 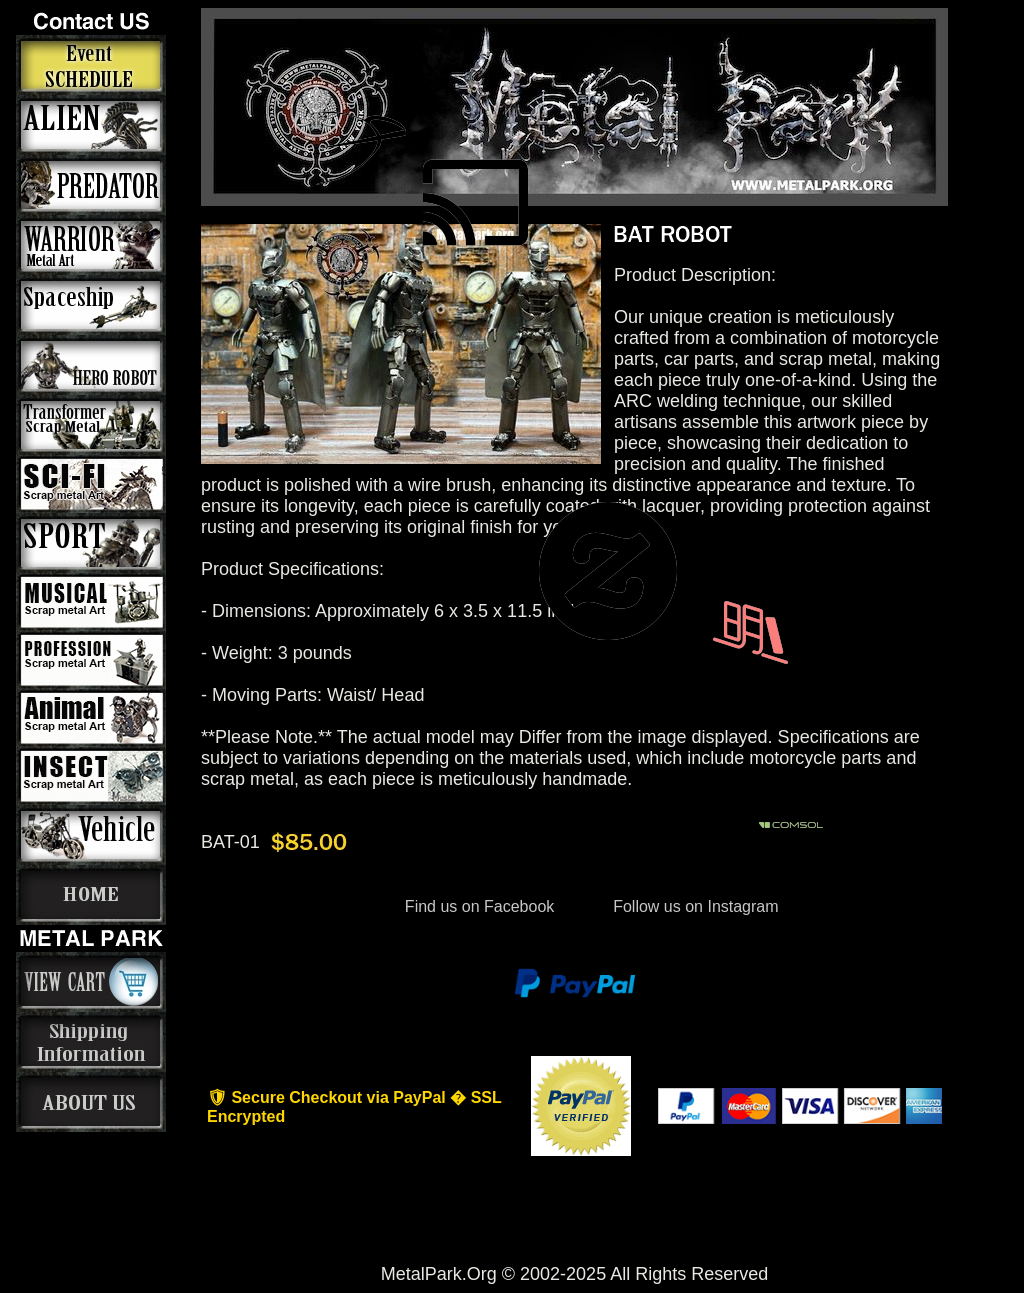 I want to click on EPEL (Extra Packages for Enterprise Linux) project logo, so click(x=361, y=148).